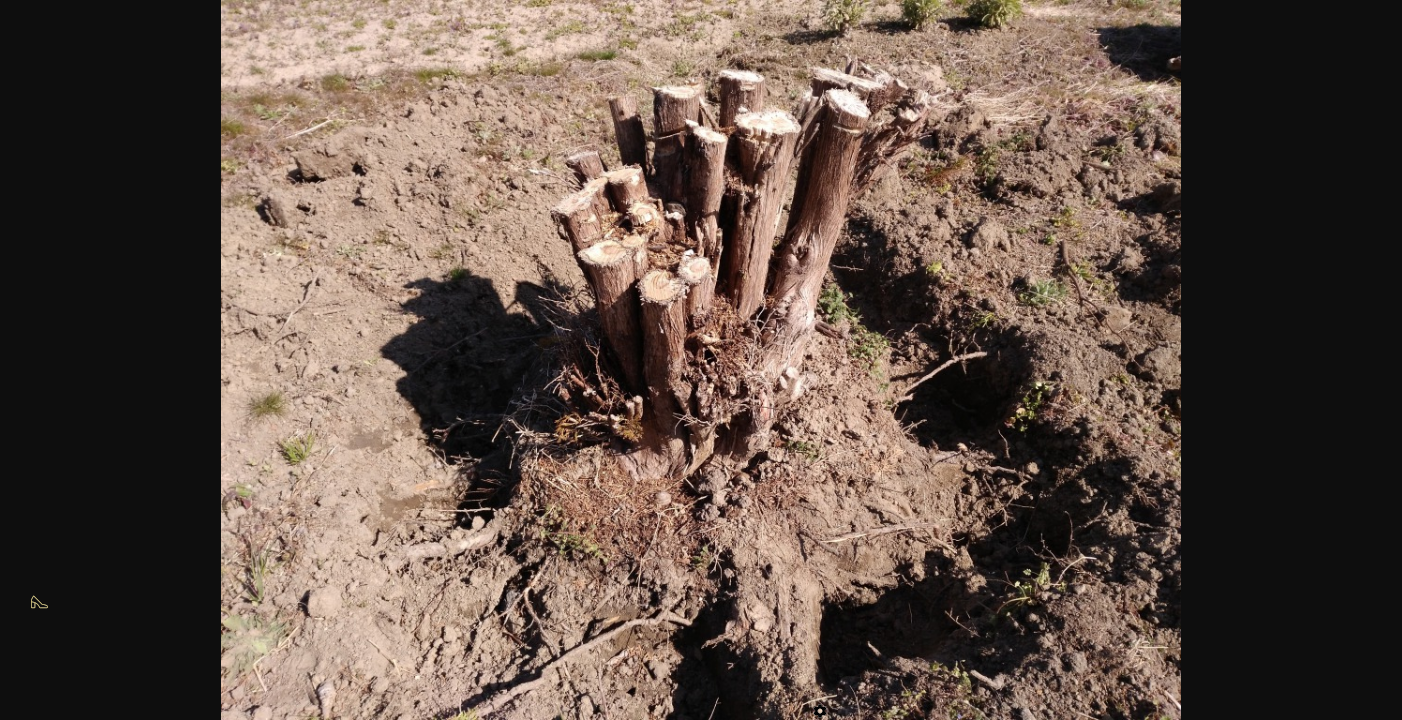  Describe the element at coordinates (820, 711) in the screenshot. I see `access app or system settings` at that location.